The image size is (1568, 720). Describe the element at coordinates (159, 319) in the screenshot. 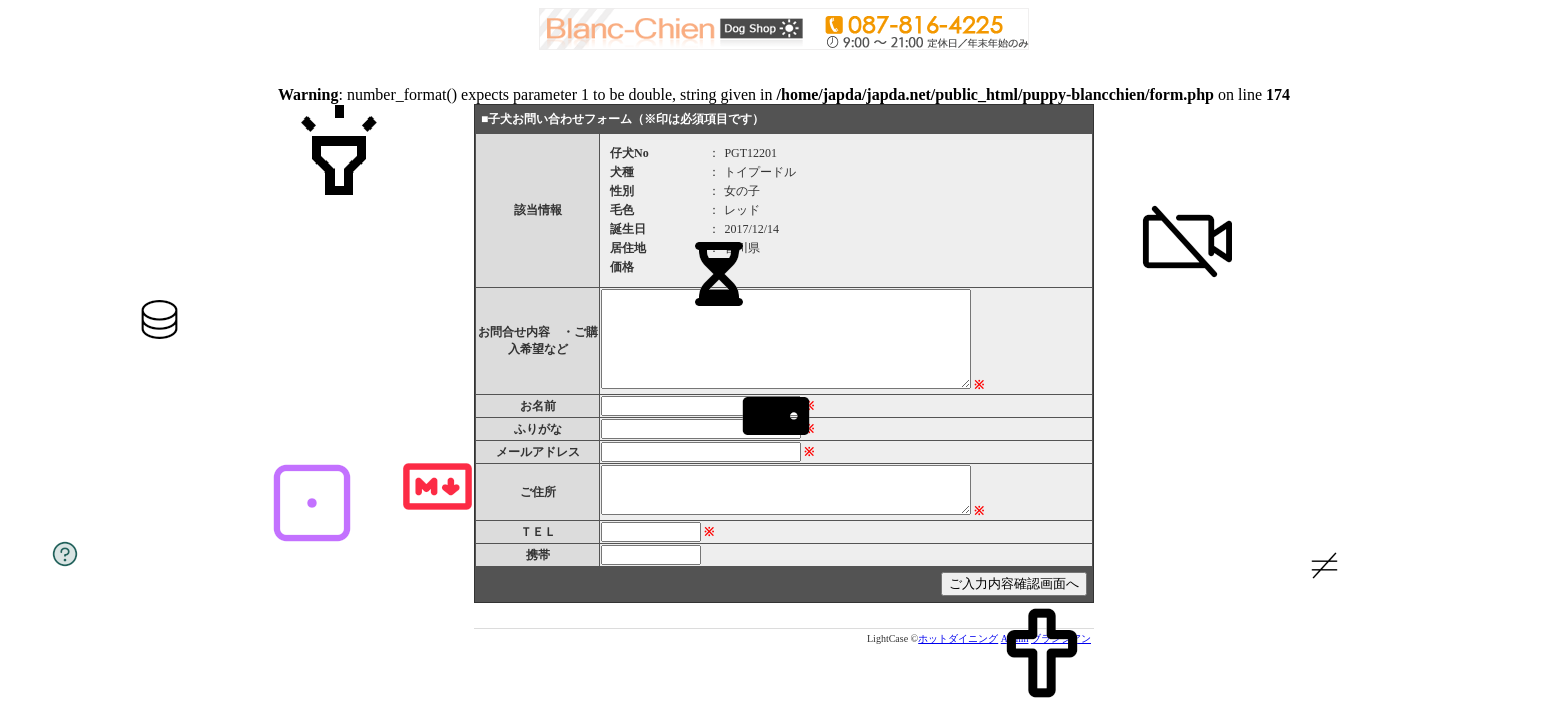

I see `access database or data storage` at that location.